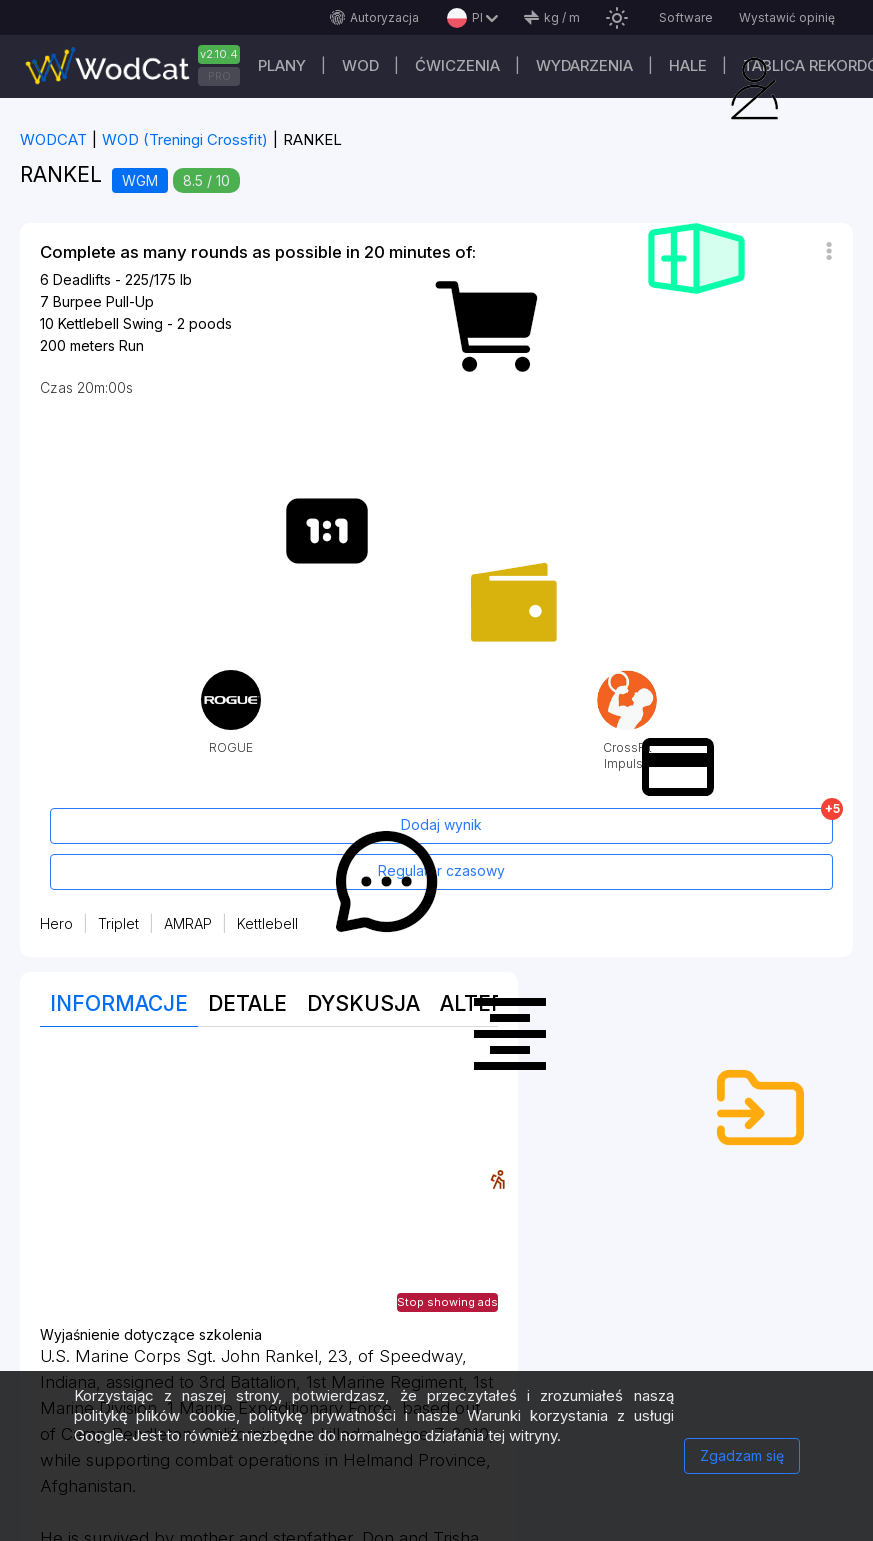  Describe the element at coordinates (386, 881) in the screenshot. I see `open chat or messaging` at that location.